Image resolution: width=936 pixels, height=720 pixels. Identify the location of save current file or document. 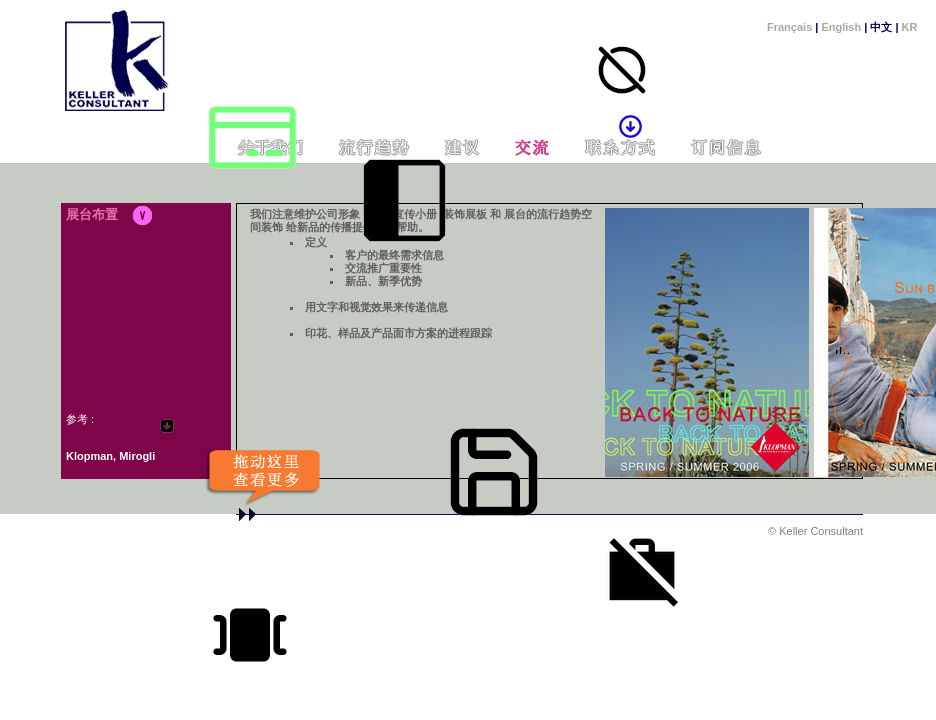
(494, 472).